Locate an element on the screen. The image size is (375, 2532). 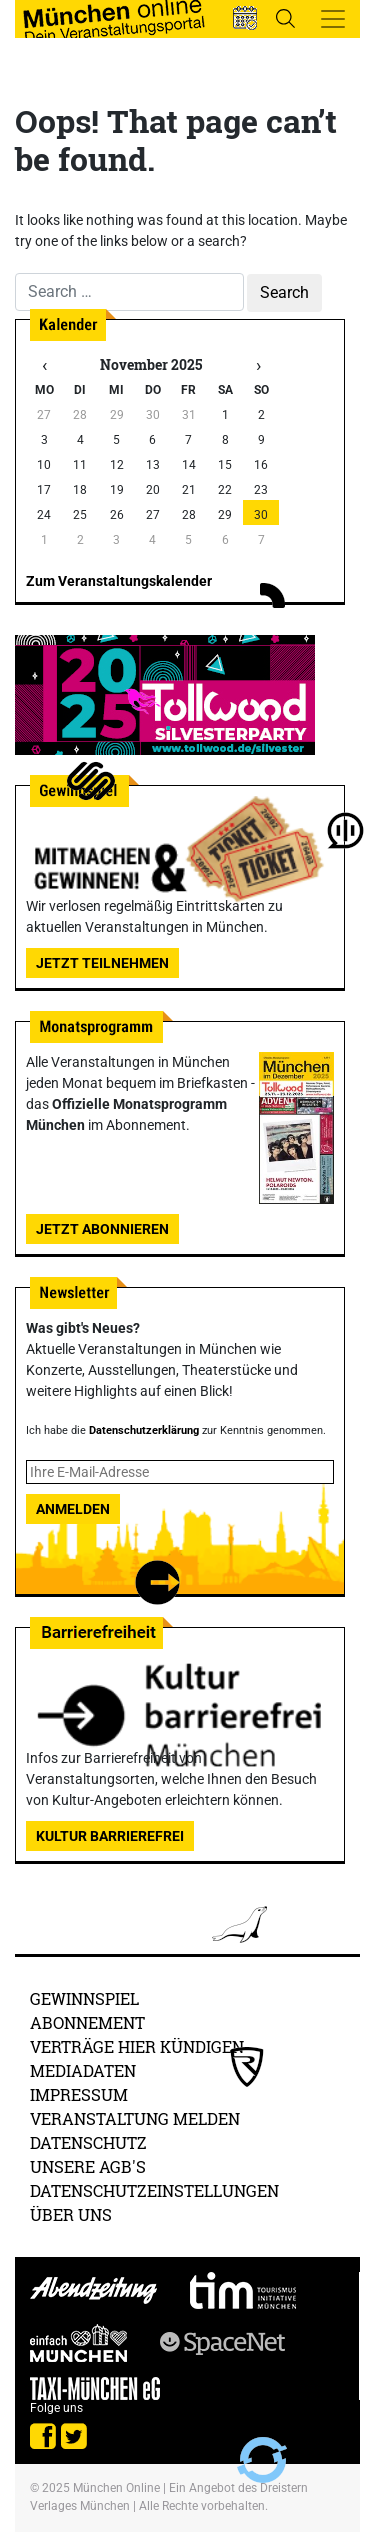
Red Hat OpenShift platform logo is located at coordinates (262, 2460).